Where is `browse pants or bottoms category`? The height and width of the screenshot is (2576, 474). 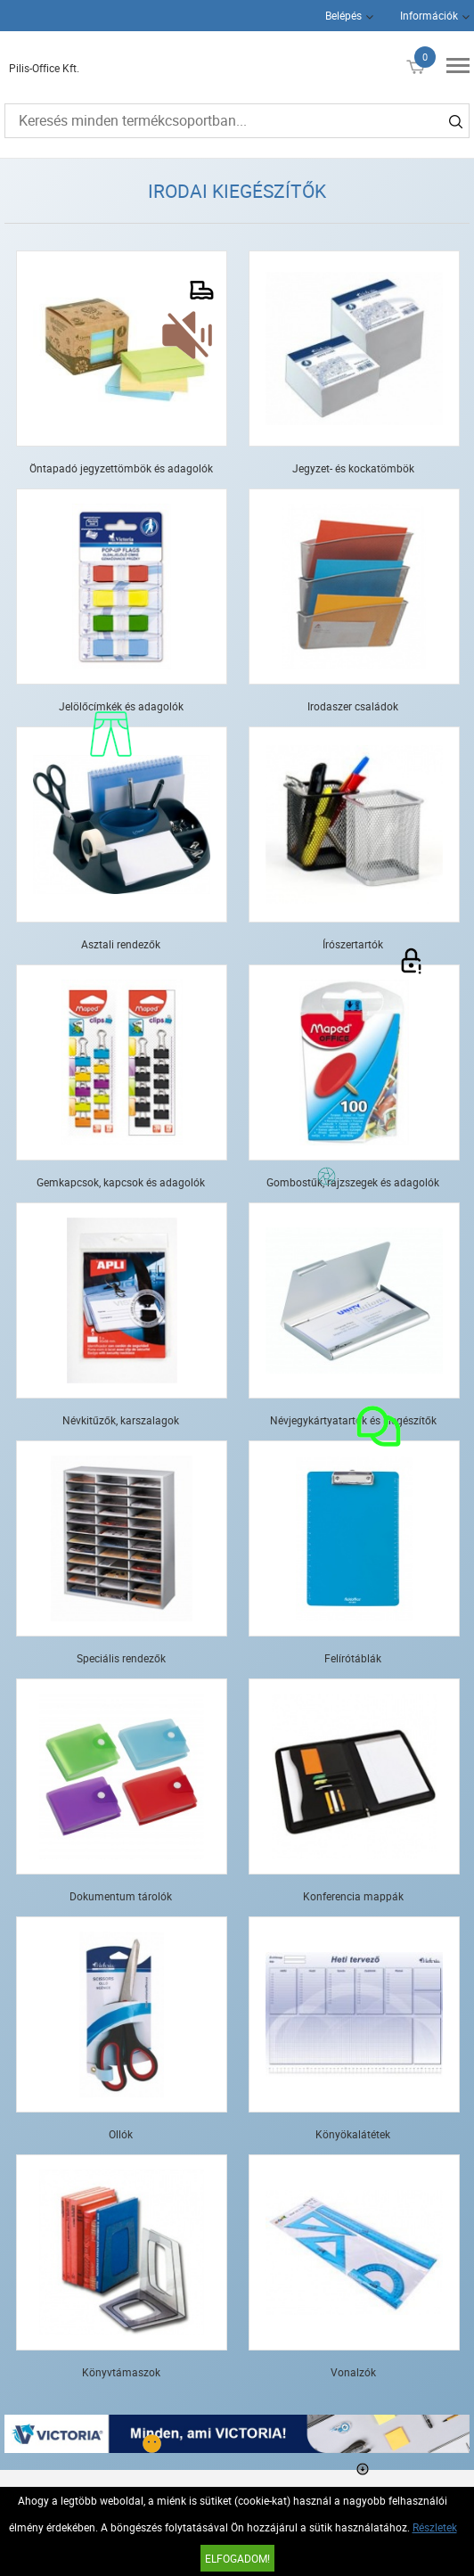 browse pants or bottoms category is located at coordinates (110, 734).